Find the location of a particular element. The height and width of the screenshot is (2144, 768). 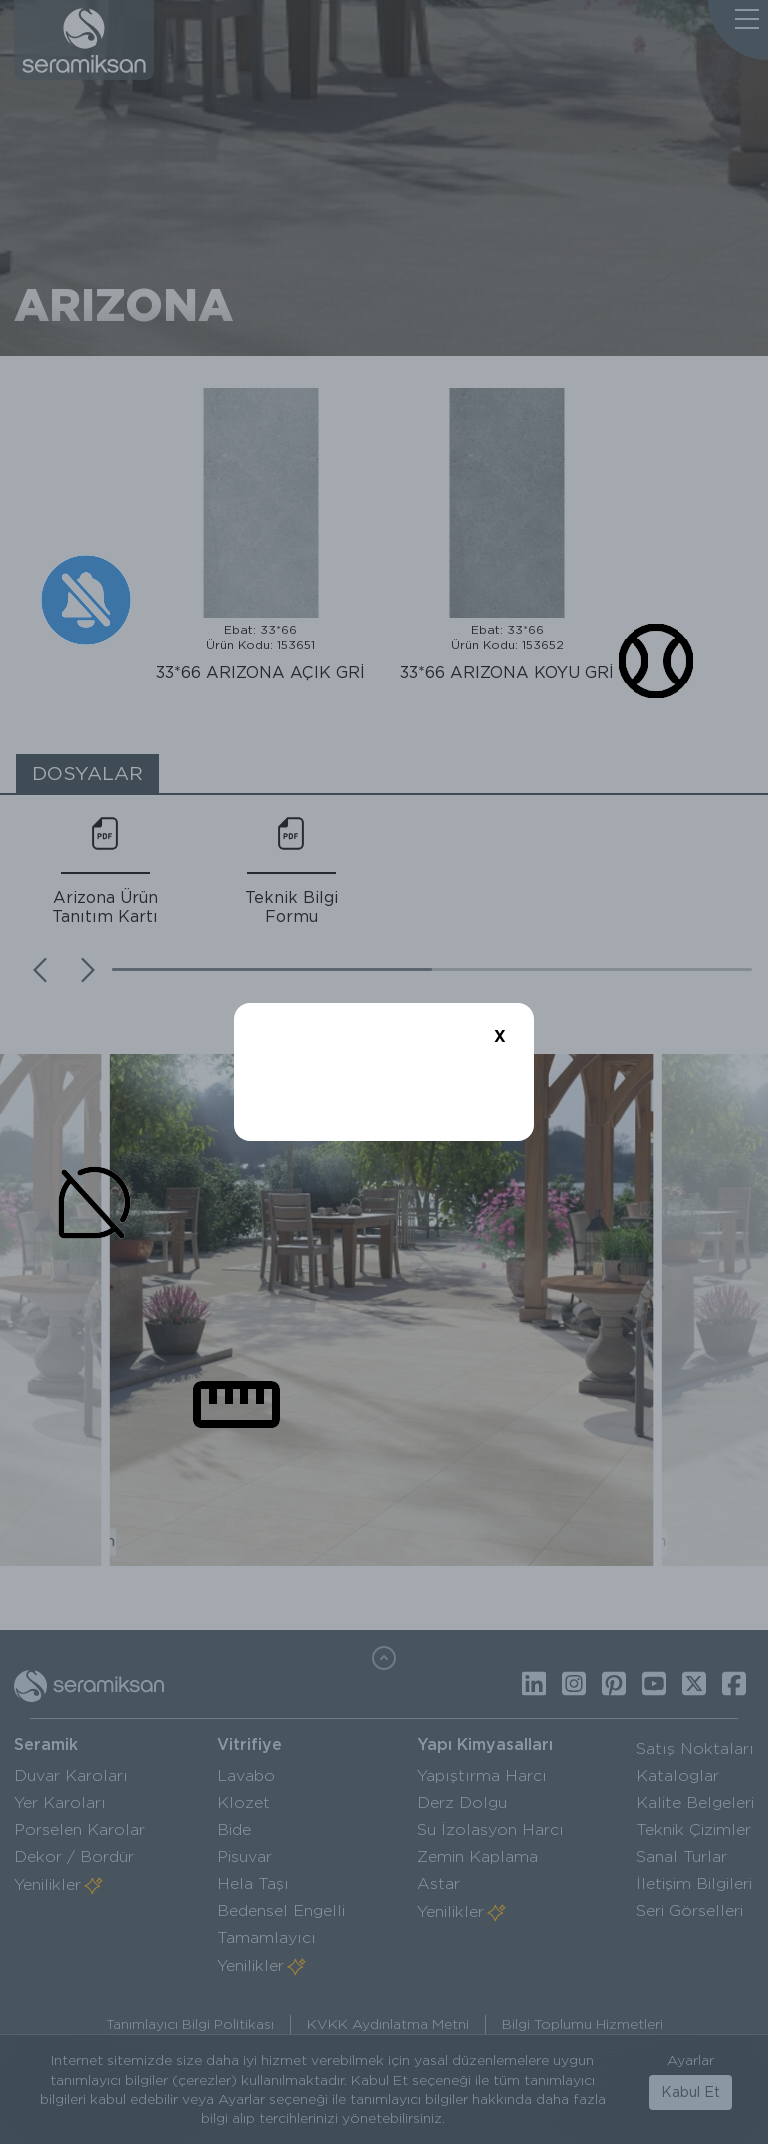

access ruler or measurement tool is located at coordinates (236, 1404).